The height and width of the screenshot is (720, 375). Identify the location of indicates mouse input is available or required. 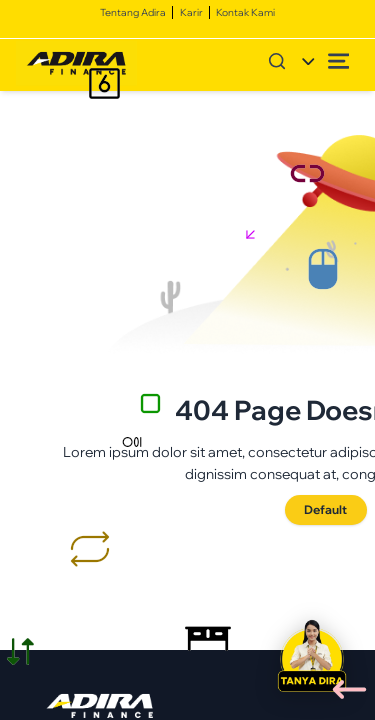
(323, 269).